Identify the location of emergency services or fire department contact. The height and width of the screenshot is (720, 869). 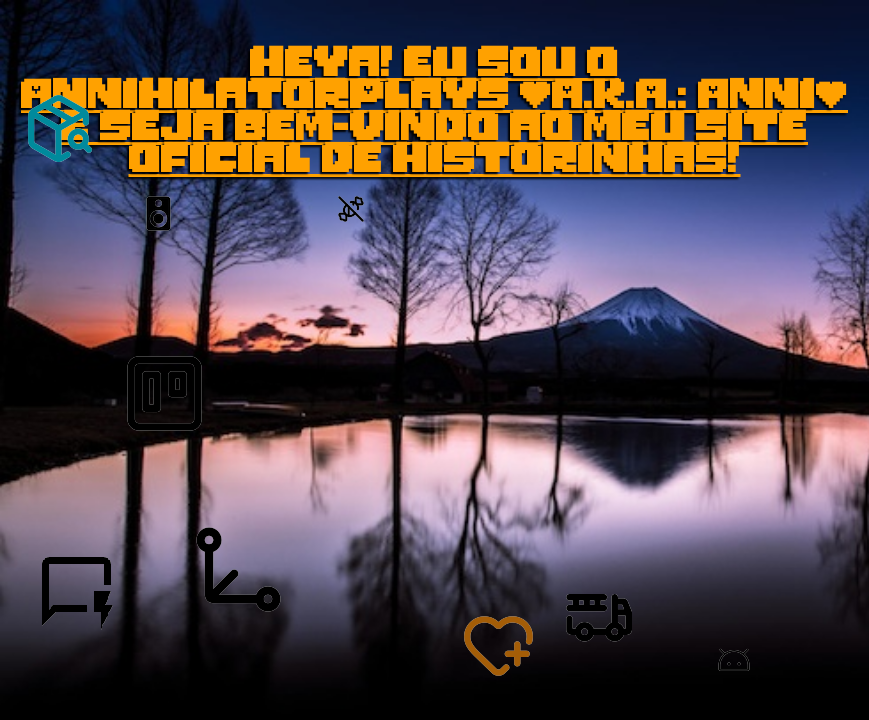
(597, 614).